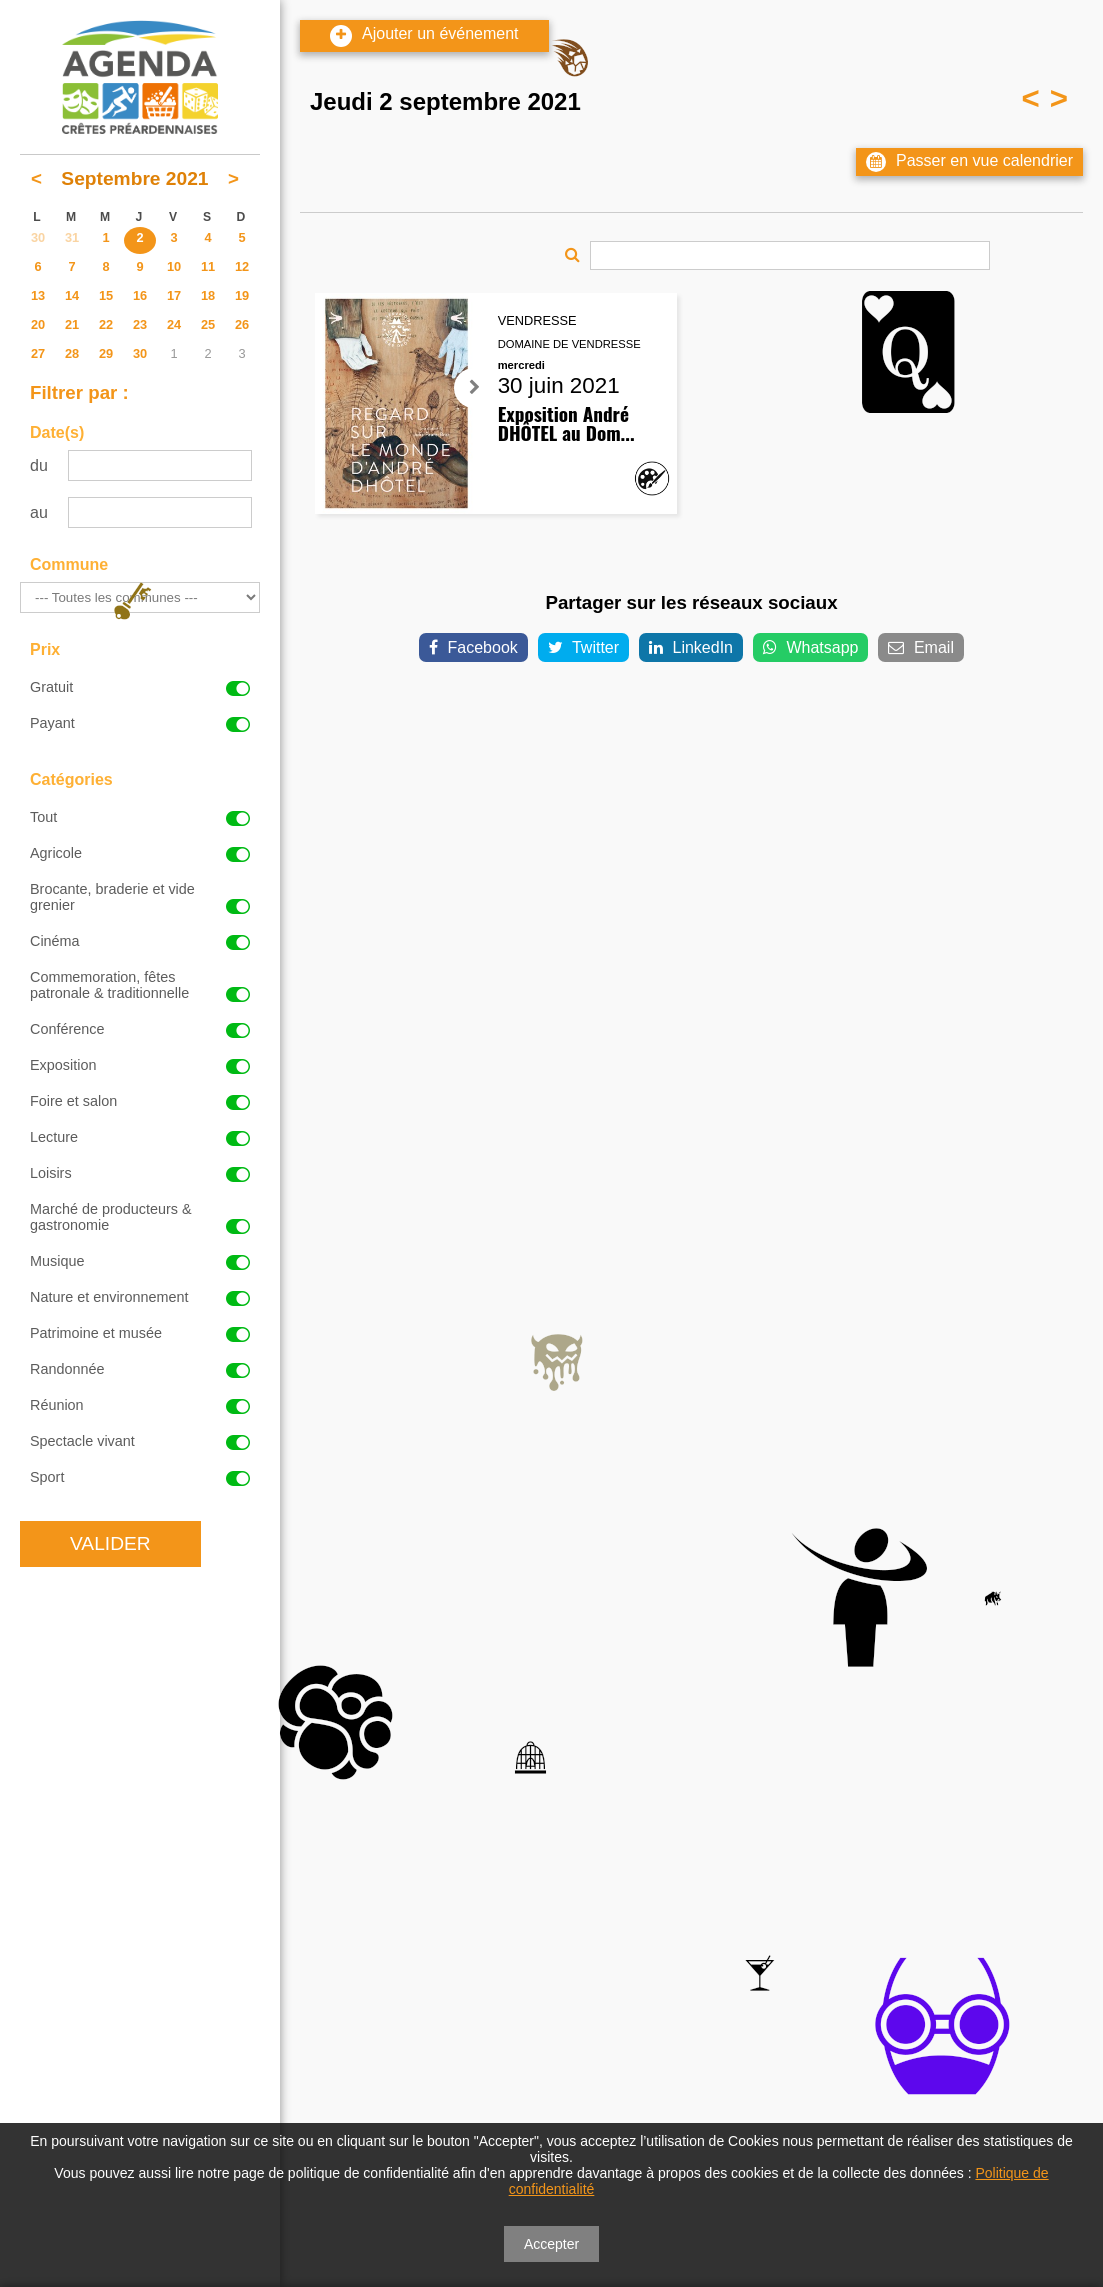  Describe the element at coordinates (530, 1757) in the screenshot. I see `bird cage item or decoration in a game inventory` at that location.